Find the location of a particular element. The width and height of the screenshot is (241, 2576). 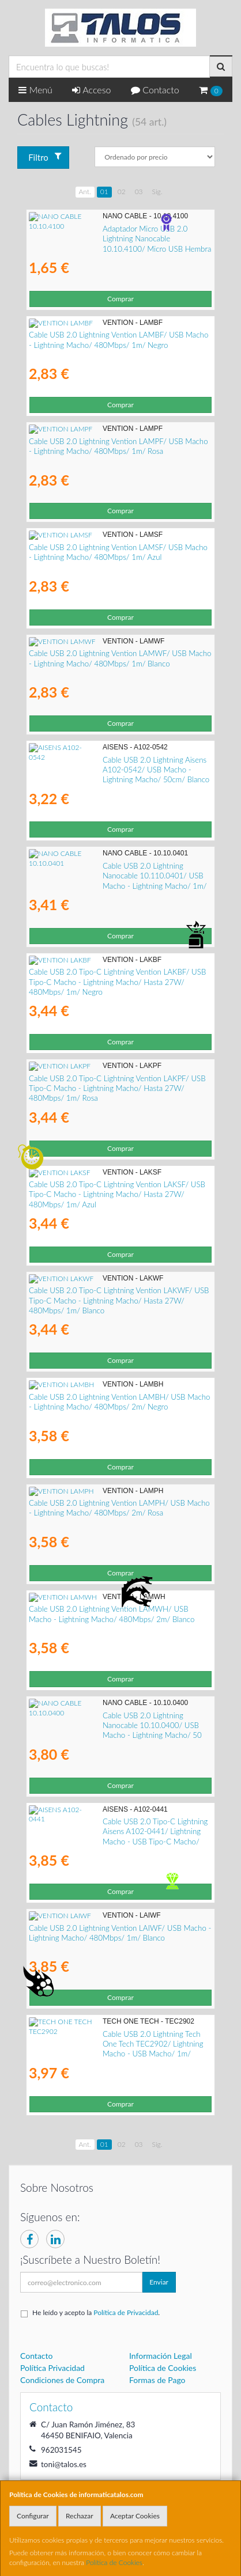

view premium achievements or rewards is located at coordinates (172, 1881).